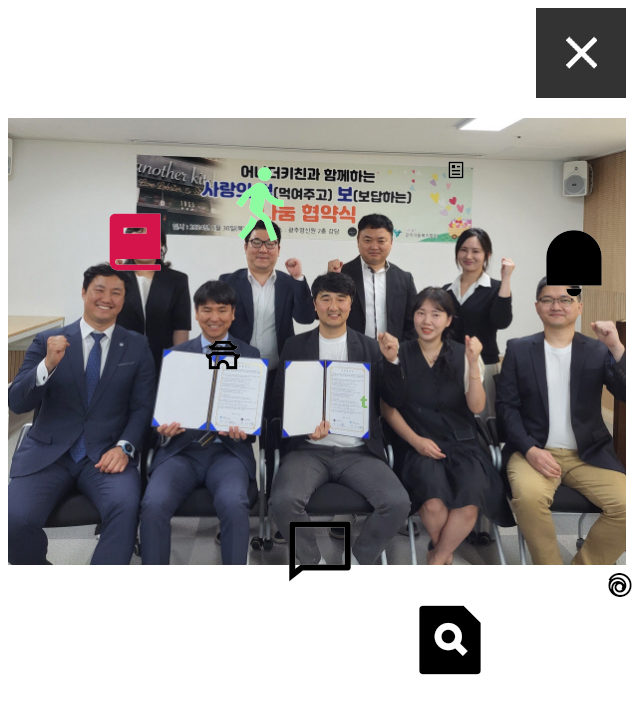  Describe the element at coordinates (135, 242) in the screenshot. I see `open a book or reading app` at that location.